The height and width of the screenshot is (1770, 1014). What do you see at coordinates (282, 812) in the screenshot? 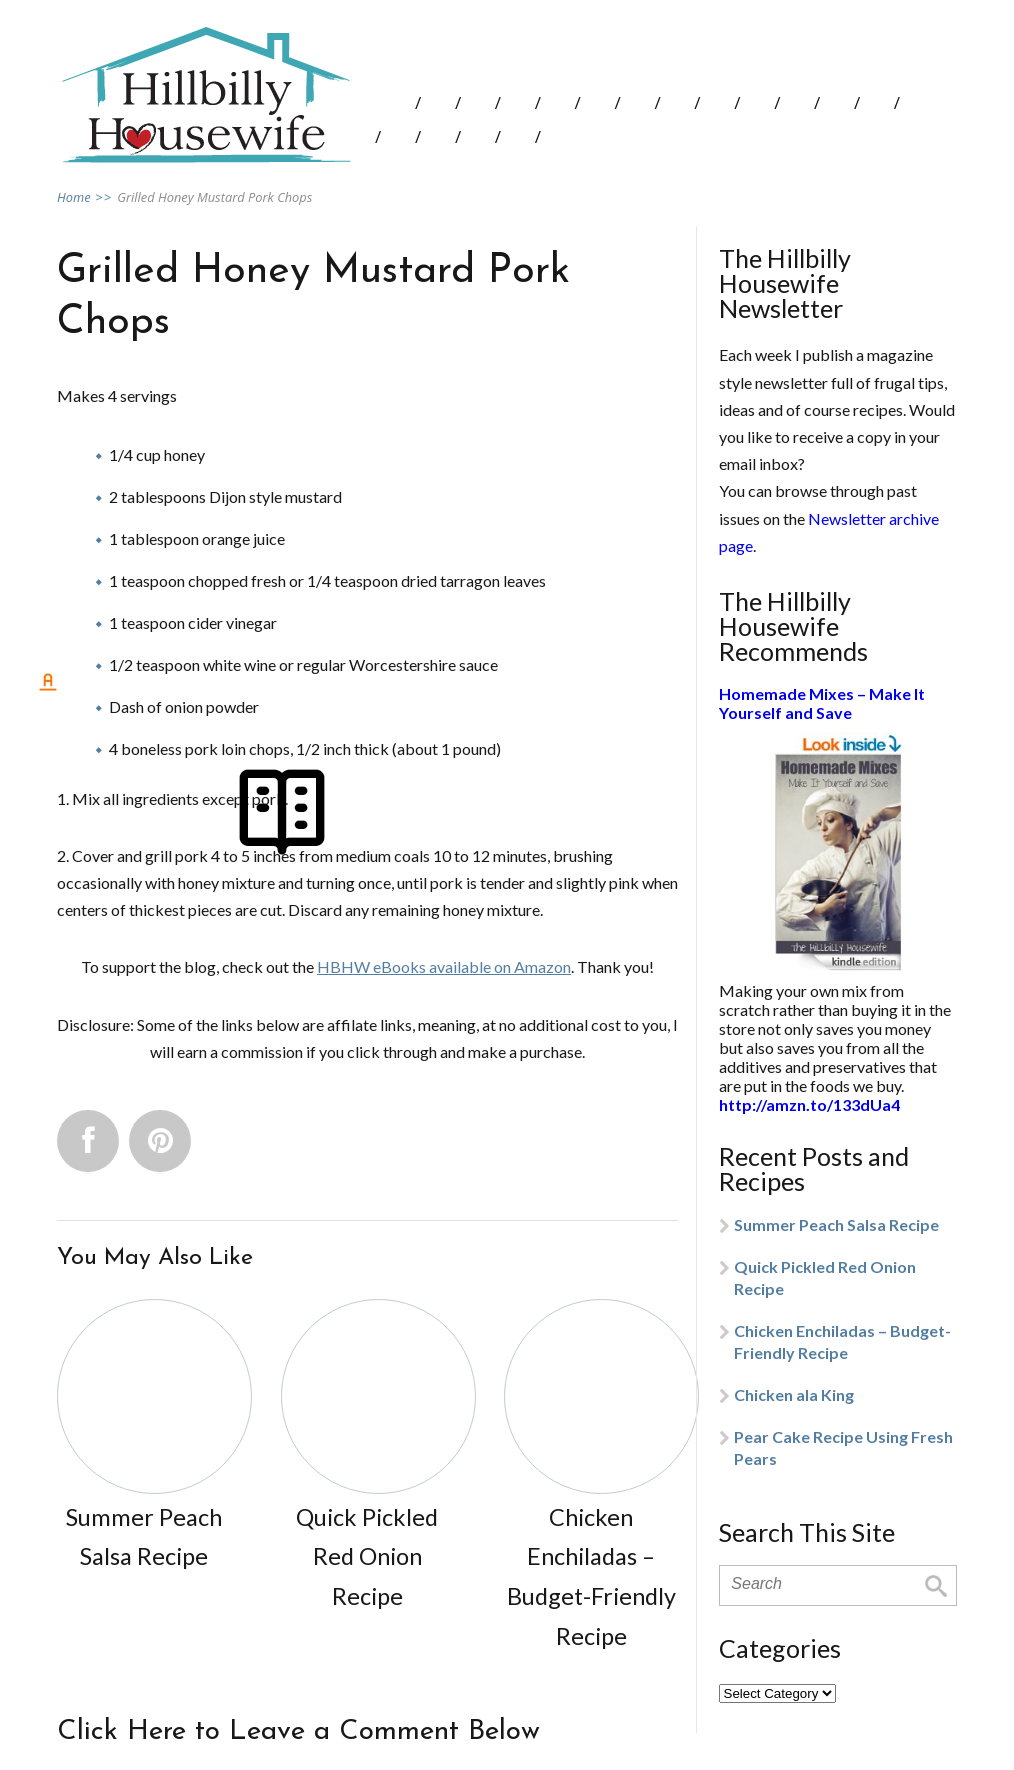
I see `access vocabulary or dictionary features` at bounding box center [282, 812].